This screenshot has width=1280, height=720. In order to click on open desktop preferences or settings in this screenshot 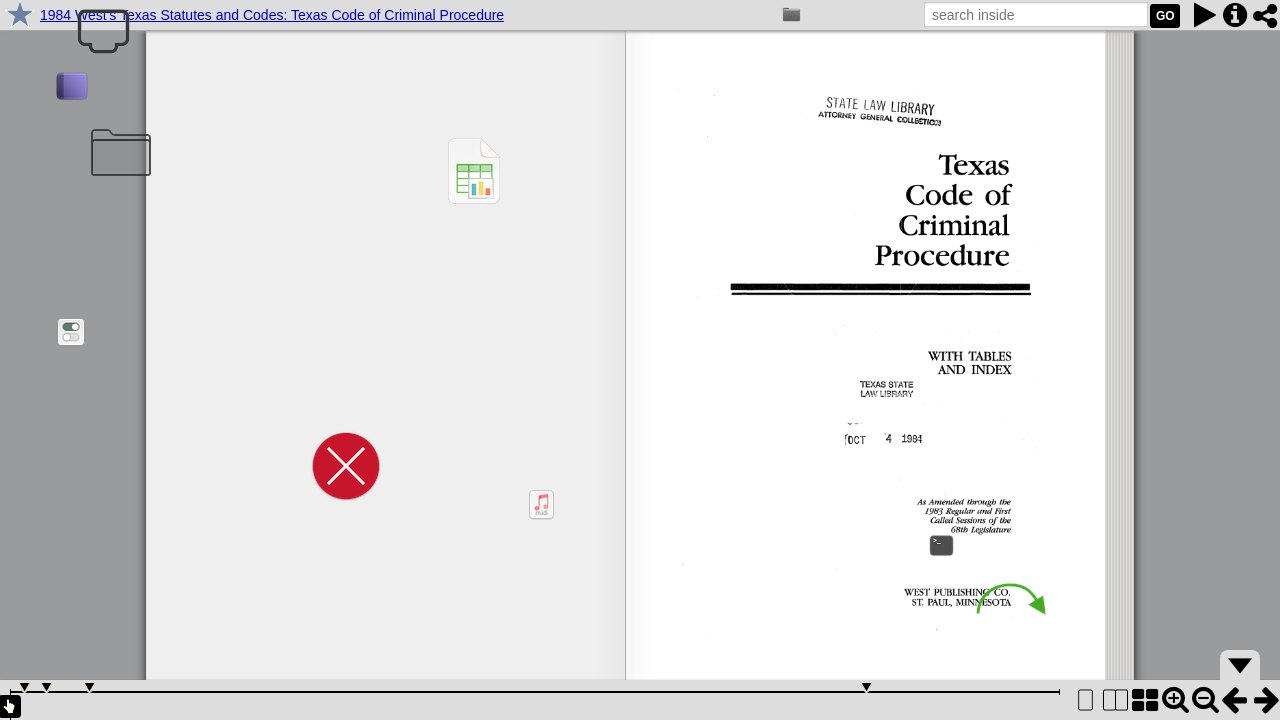, I will do `click(71, 332)`.